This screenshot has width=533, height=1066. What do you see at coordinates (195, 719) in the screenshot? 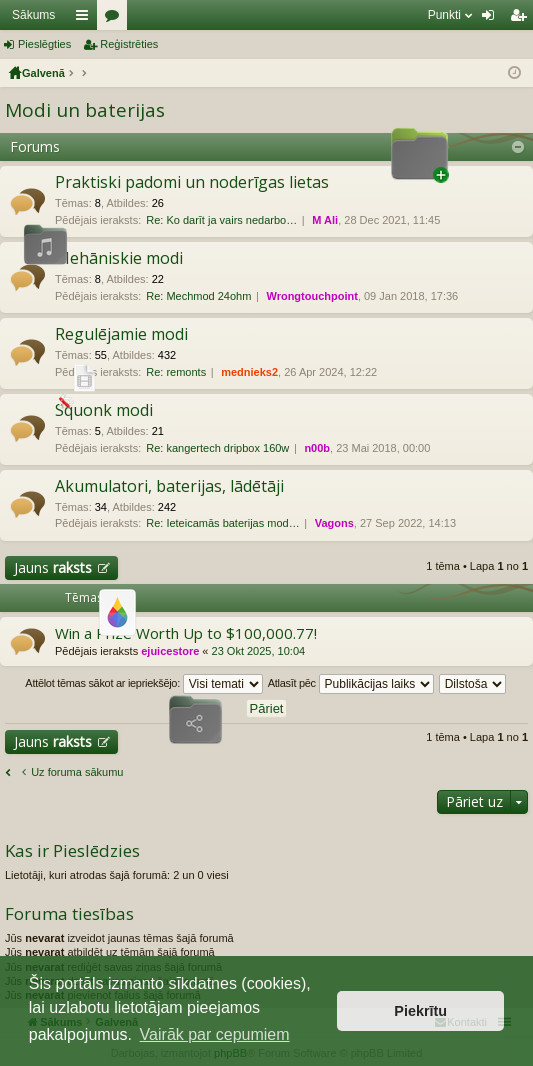
I see `open your public shared folder` at bounding box center [195, 719].